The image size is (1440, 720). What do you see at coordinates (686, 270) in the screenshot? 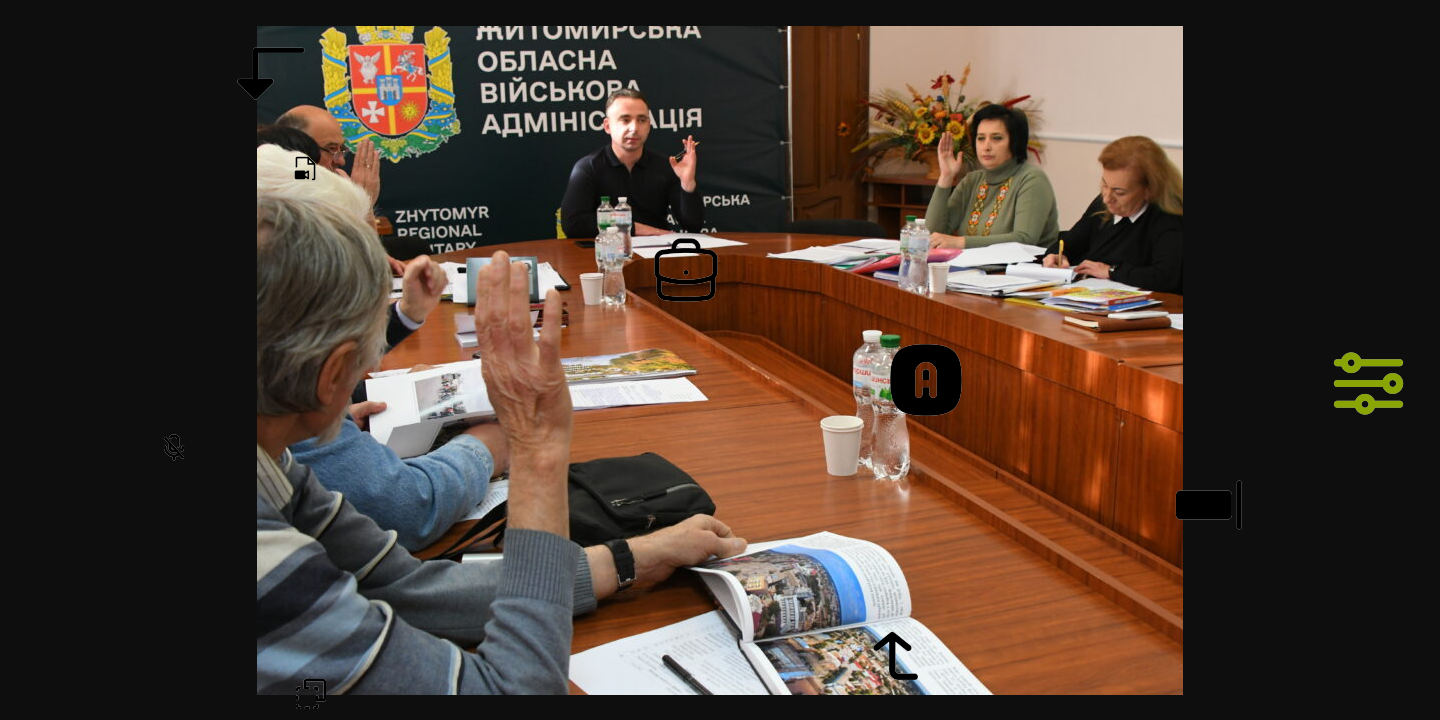
I see `access work or business documents` at bounding box center [686, 270].